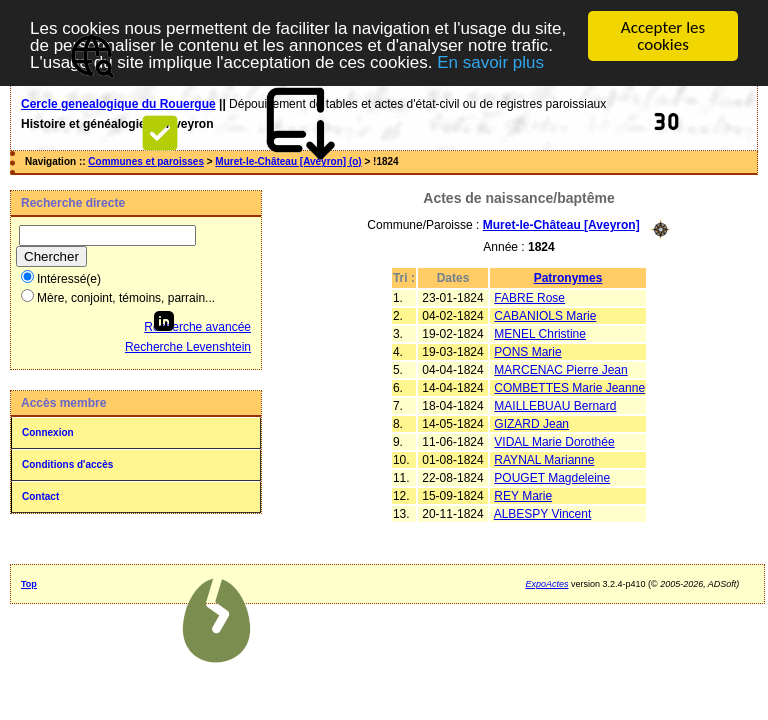  I want to click on indicates 30 items, days, or units, so click(666, 121).